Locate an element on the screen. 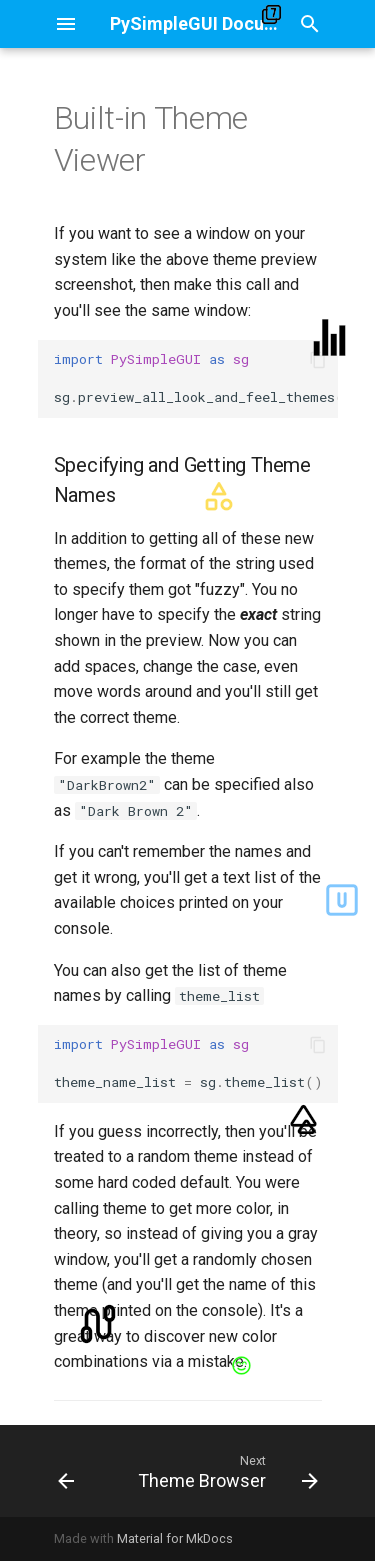 This screenshot has height=1561, width=375. view item 7 in a collection or stack is located at coordinates (271, 14).